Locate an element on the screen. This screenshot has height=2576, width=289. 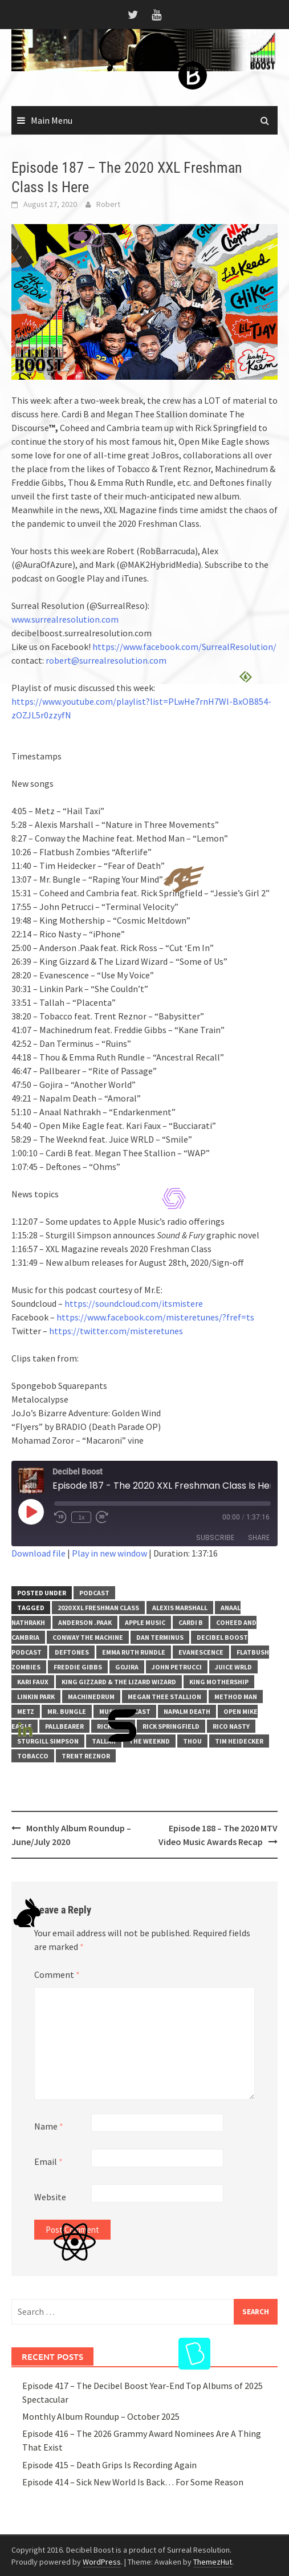
fastify web framework logo is located at coordinates (184, 879).